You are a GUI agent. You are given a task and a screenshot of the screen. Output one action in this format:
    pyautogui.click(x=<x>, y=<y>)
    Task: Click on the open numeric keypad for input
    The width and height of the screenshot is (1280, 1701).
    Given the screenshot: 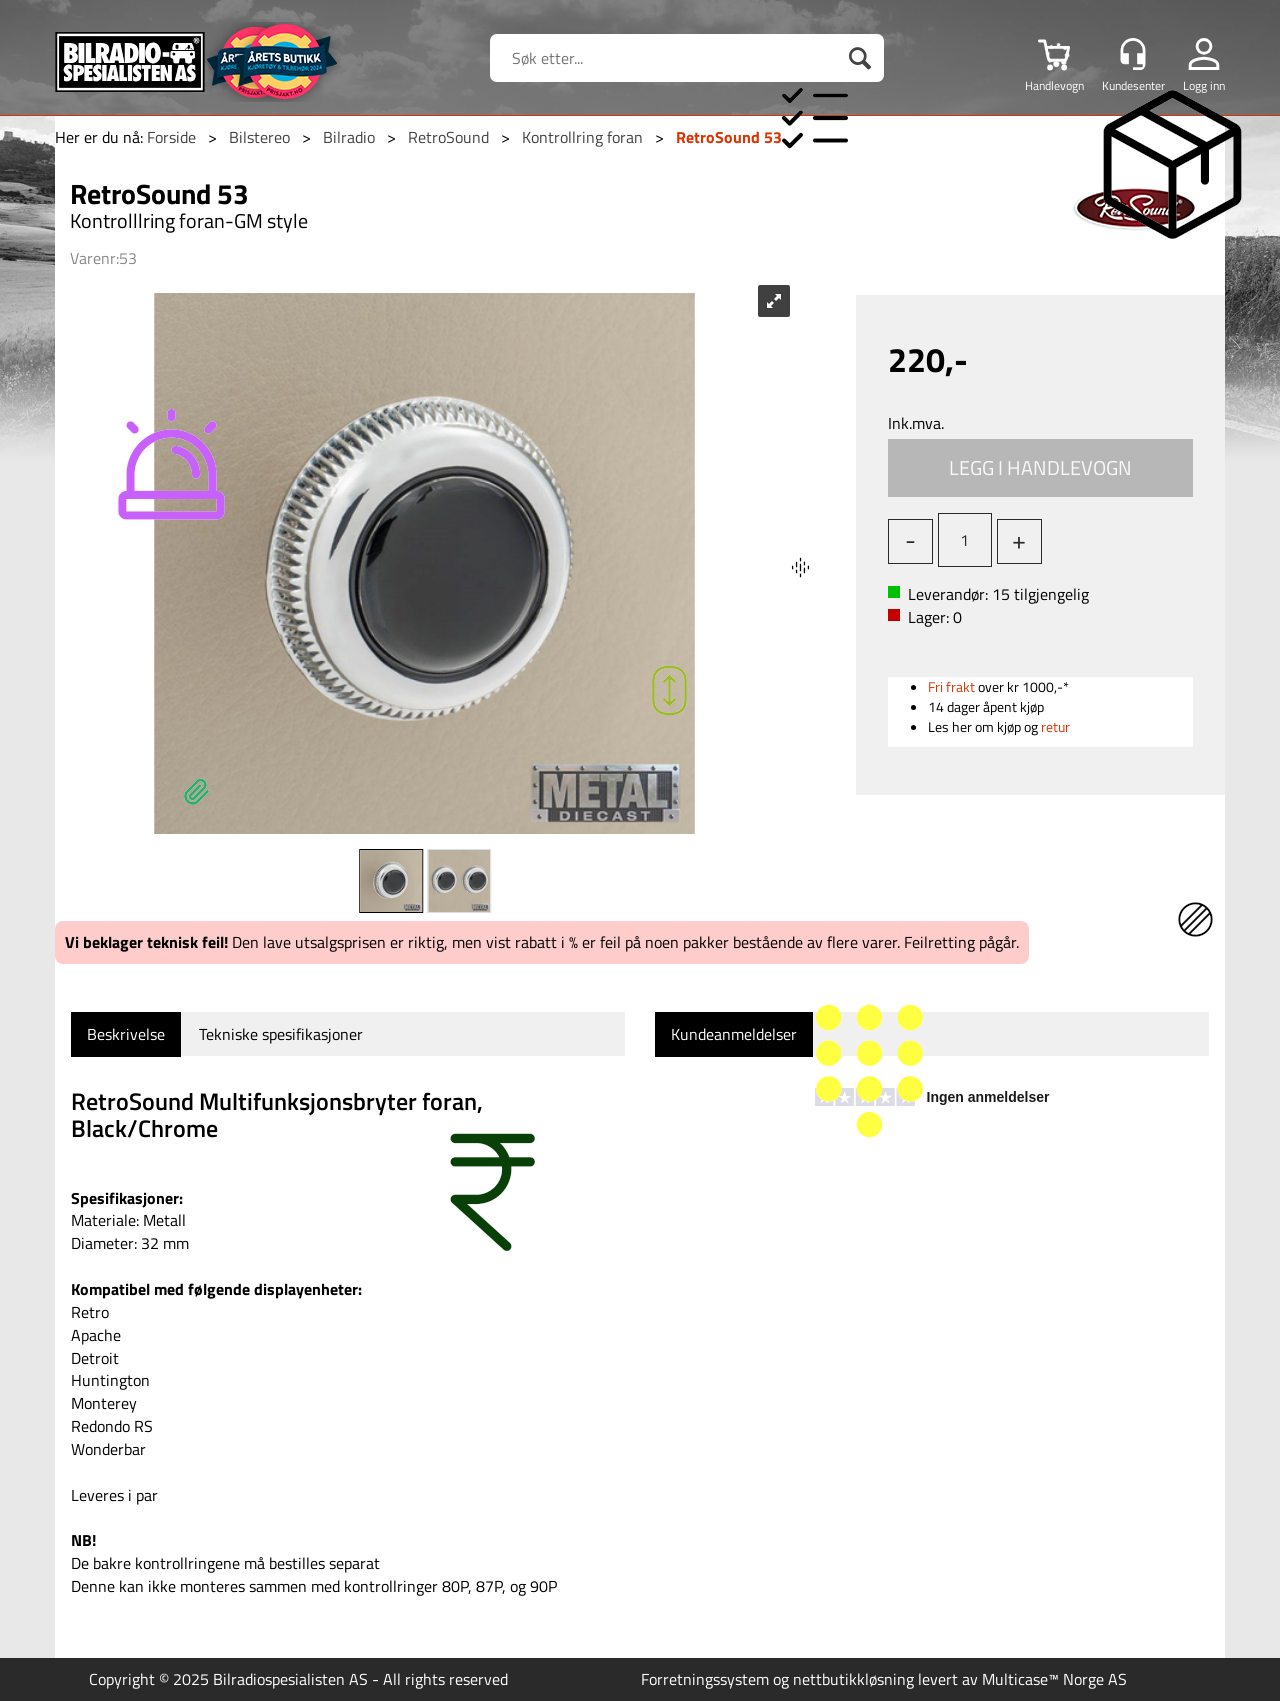 What is the action you would take?
    pyautogui.click(x=869, y=1068)
    